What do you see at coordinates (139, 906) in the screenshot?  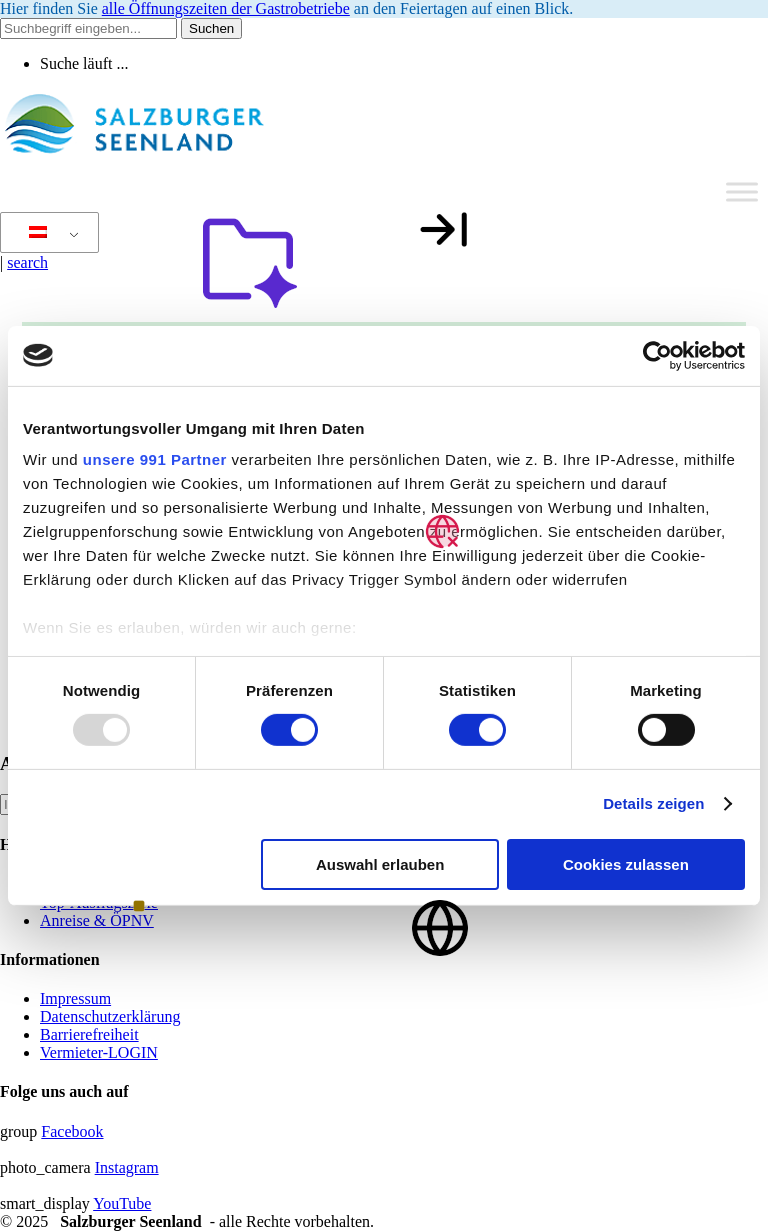 I see `stop media playback` at bounding box center [139, 906].